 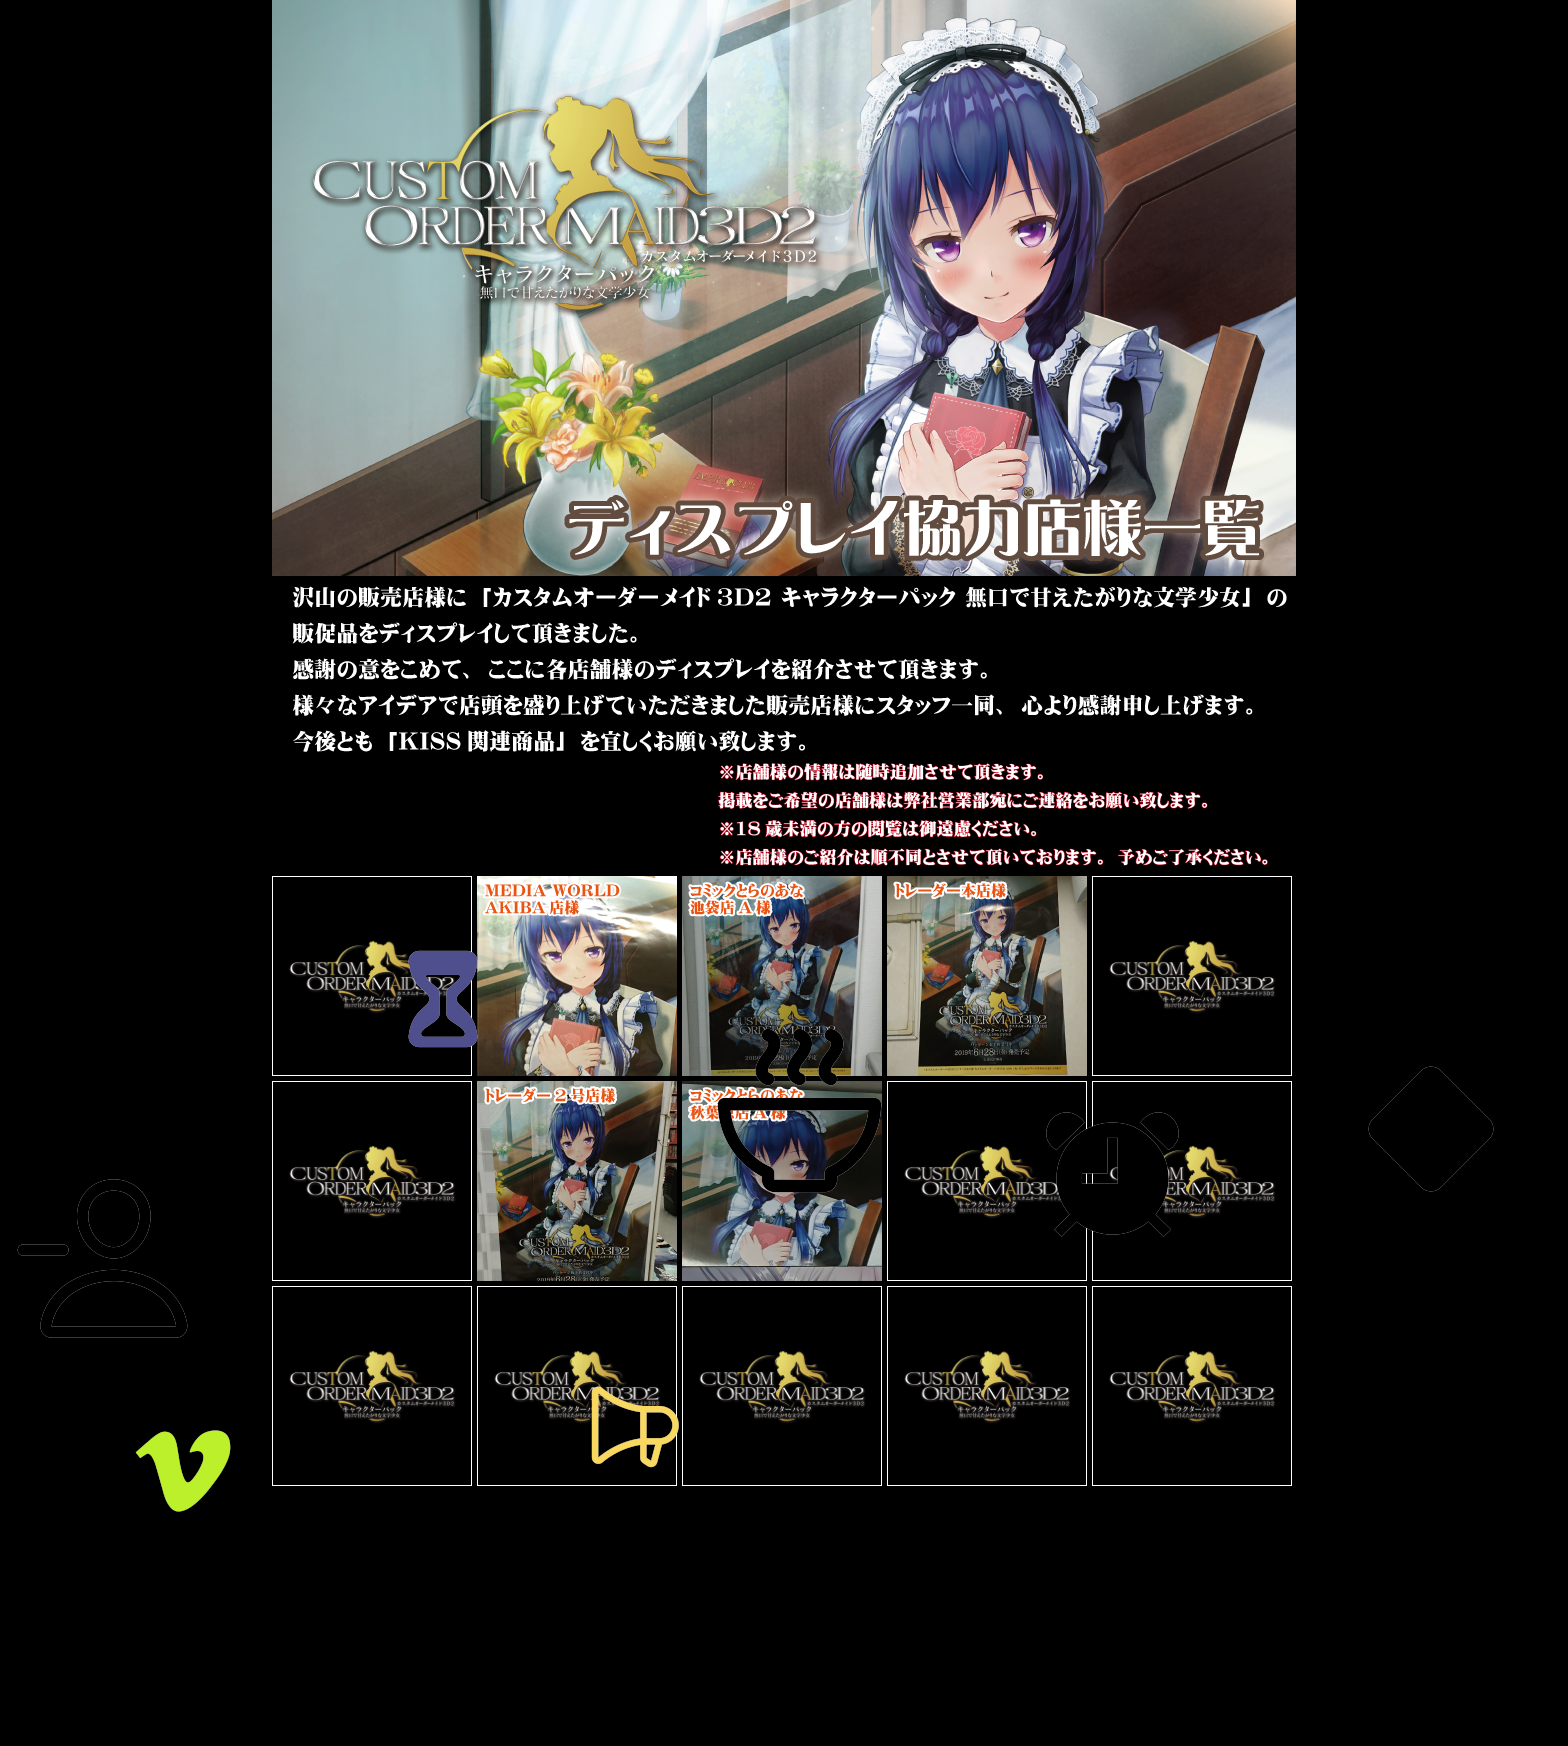 What do you see at coordinates (443, 999) in the screenshot?
I see `indicates loading or processing in progress` at bounding box center [443, 999].